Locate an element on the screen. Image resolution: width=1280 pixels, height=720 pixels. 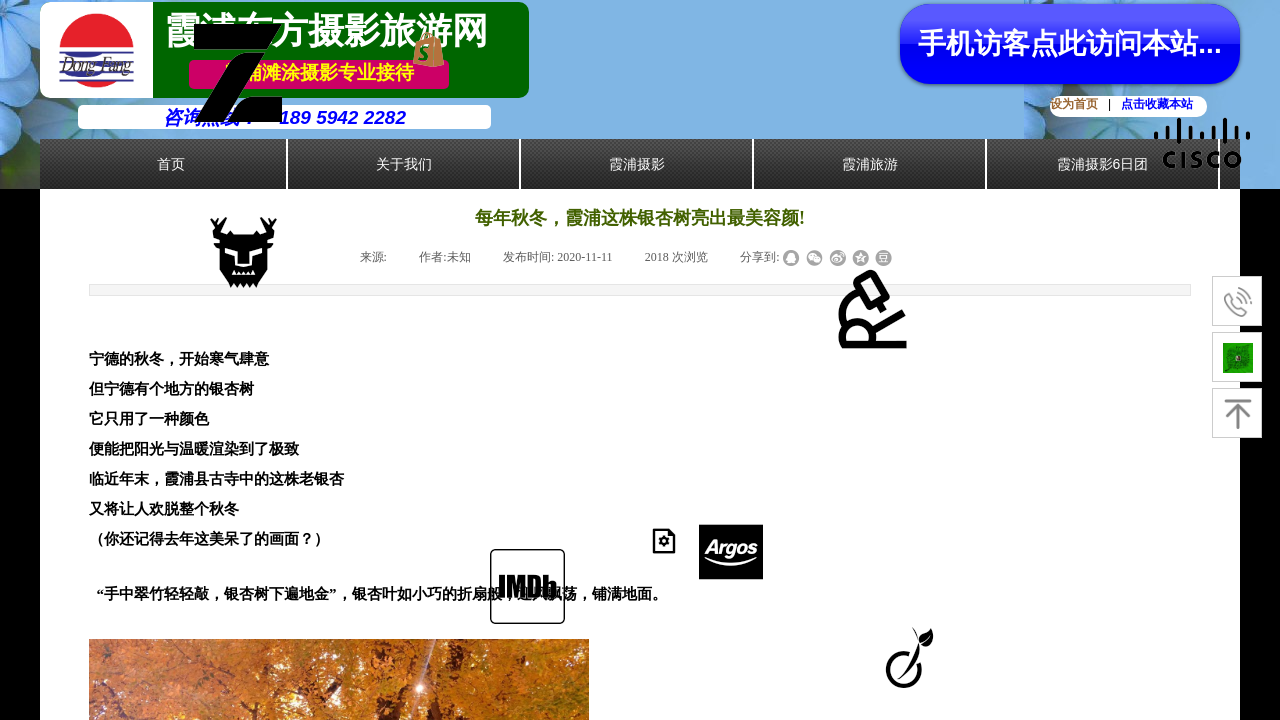
Cisco company logo is located at coordinates (1202, 143).